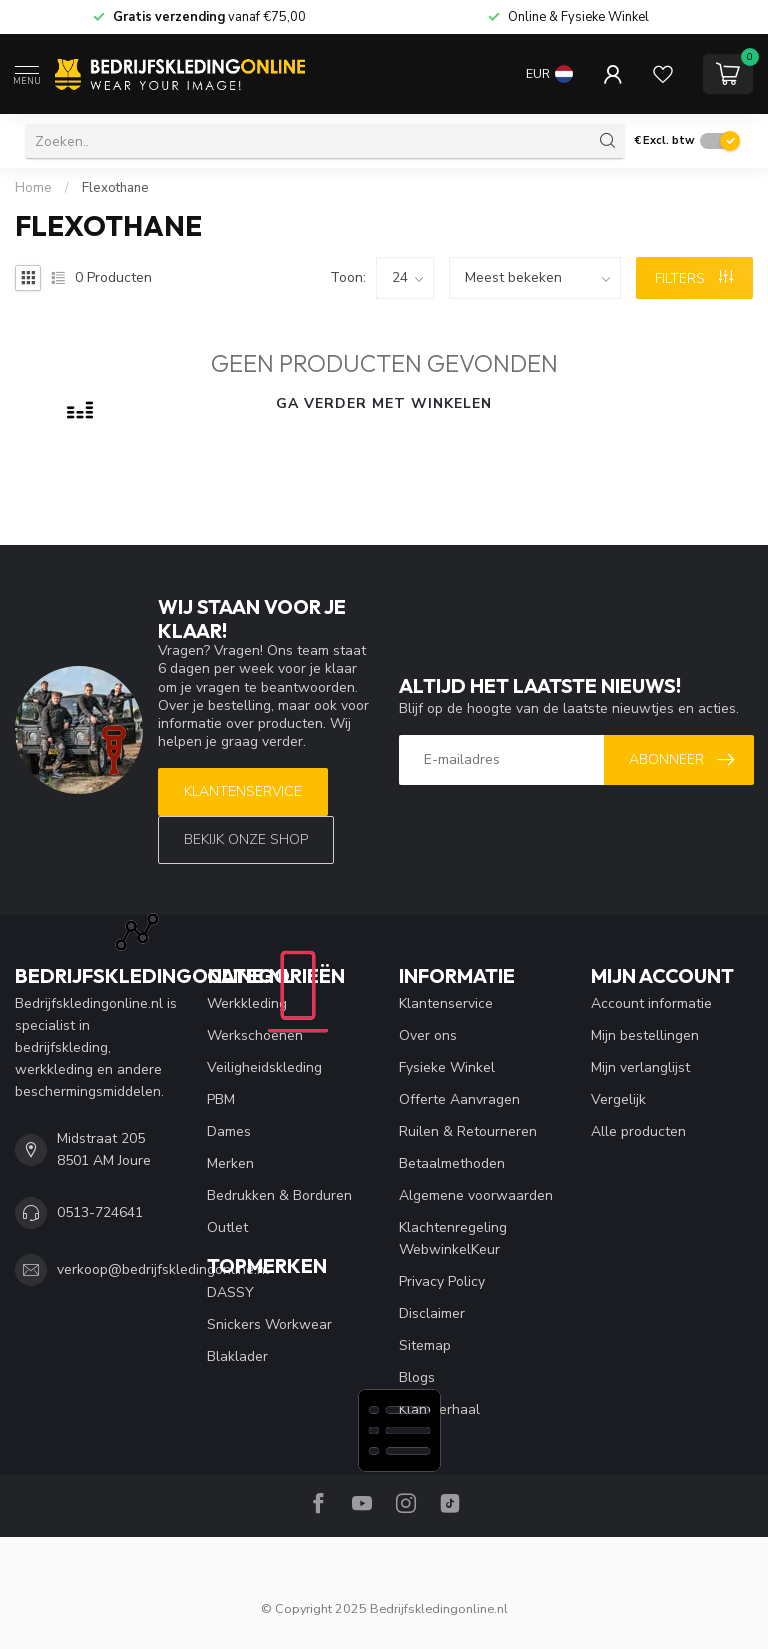 Image resolution: width=768 pixels, height=1649 pixels. I want to click on indicates accessibility or mobility assistance options, so click(114, 750).